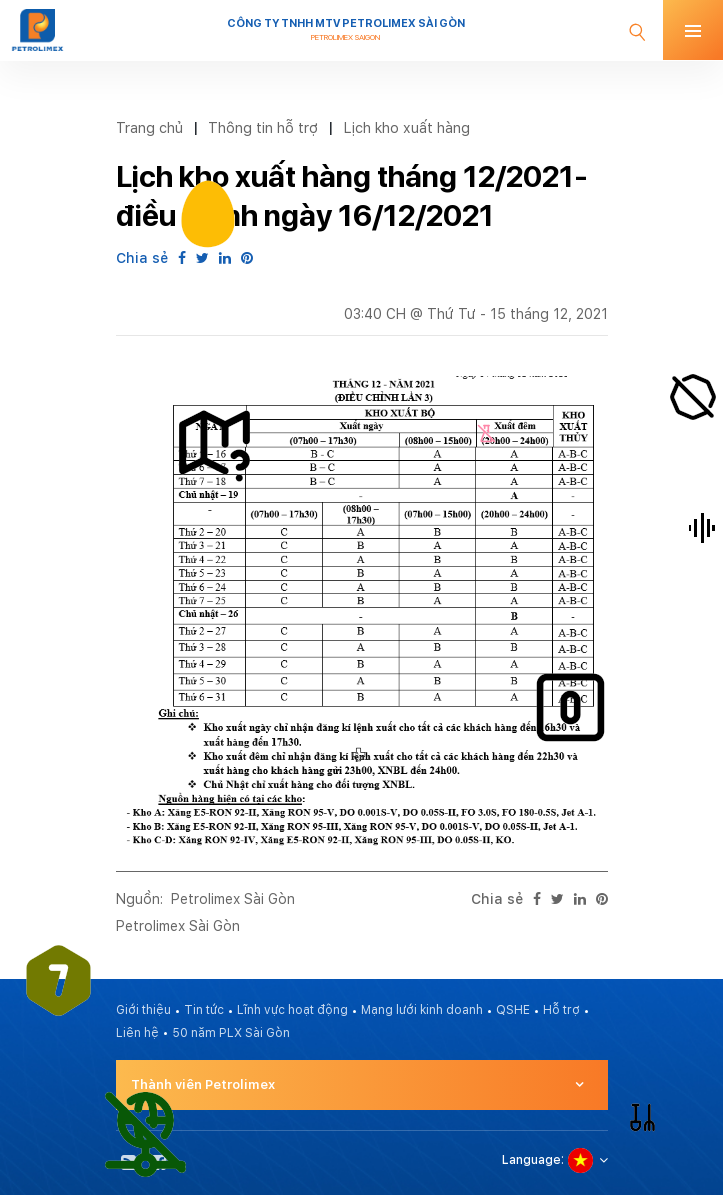 This screenshot has width=723, height=1195. What do you see at coordinates (358, 754) in the screenshot?
I see `access health or medical features` at bounding box center [358, 754].